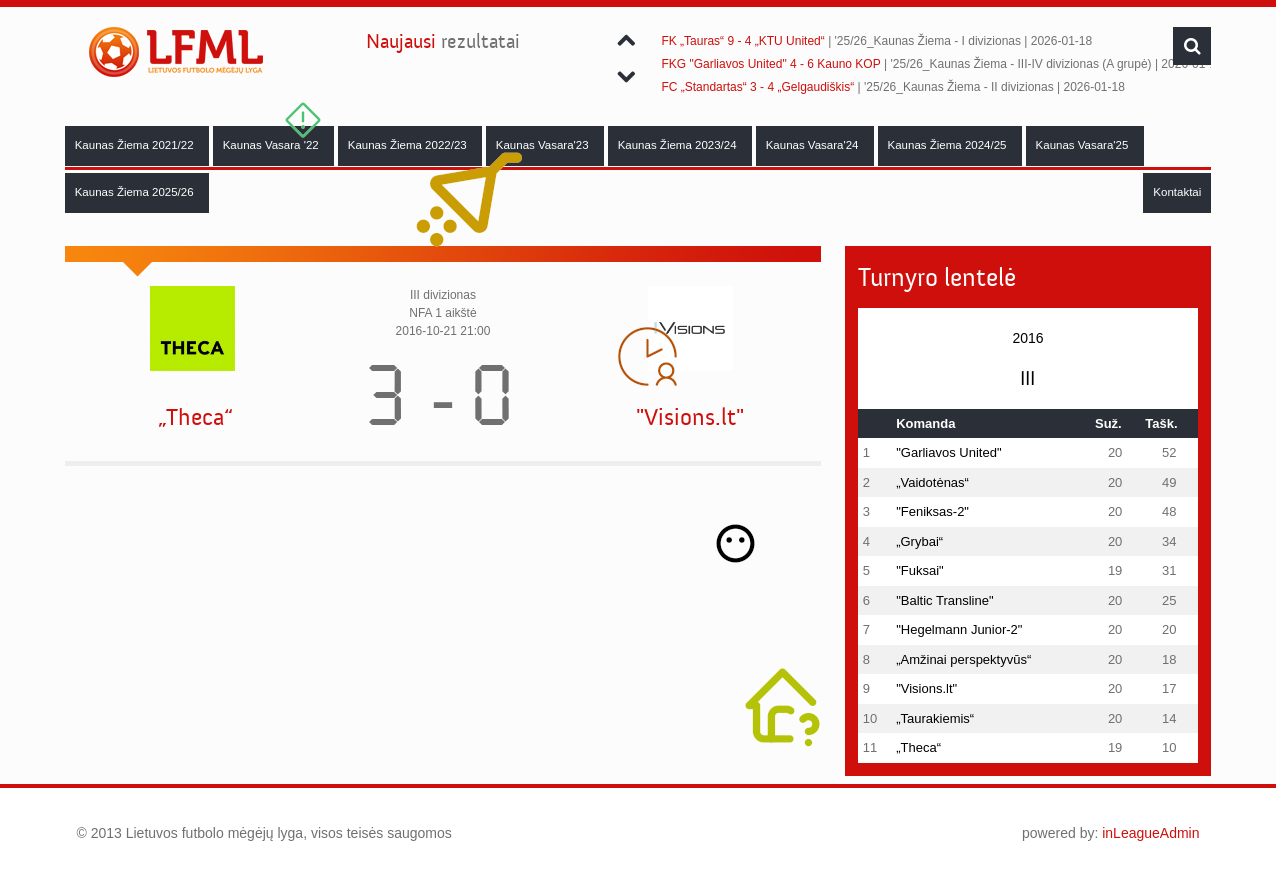 The height and width of the screenshot is (878, 1276). I want to click on select a neutral or blank reaction, so click(735, 543).